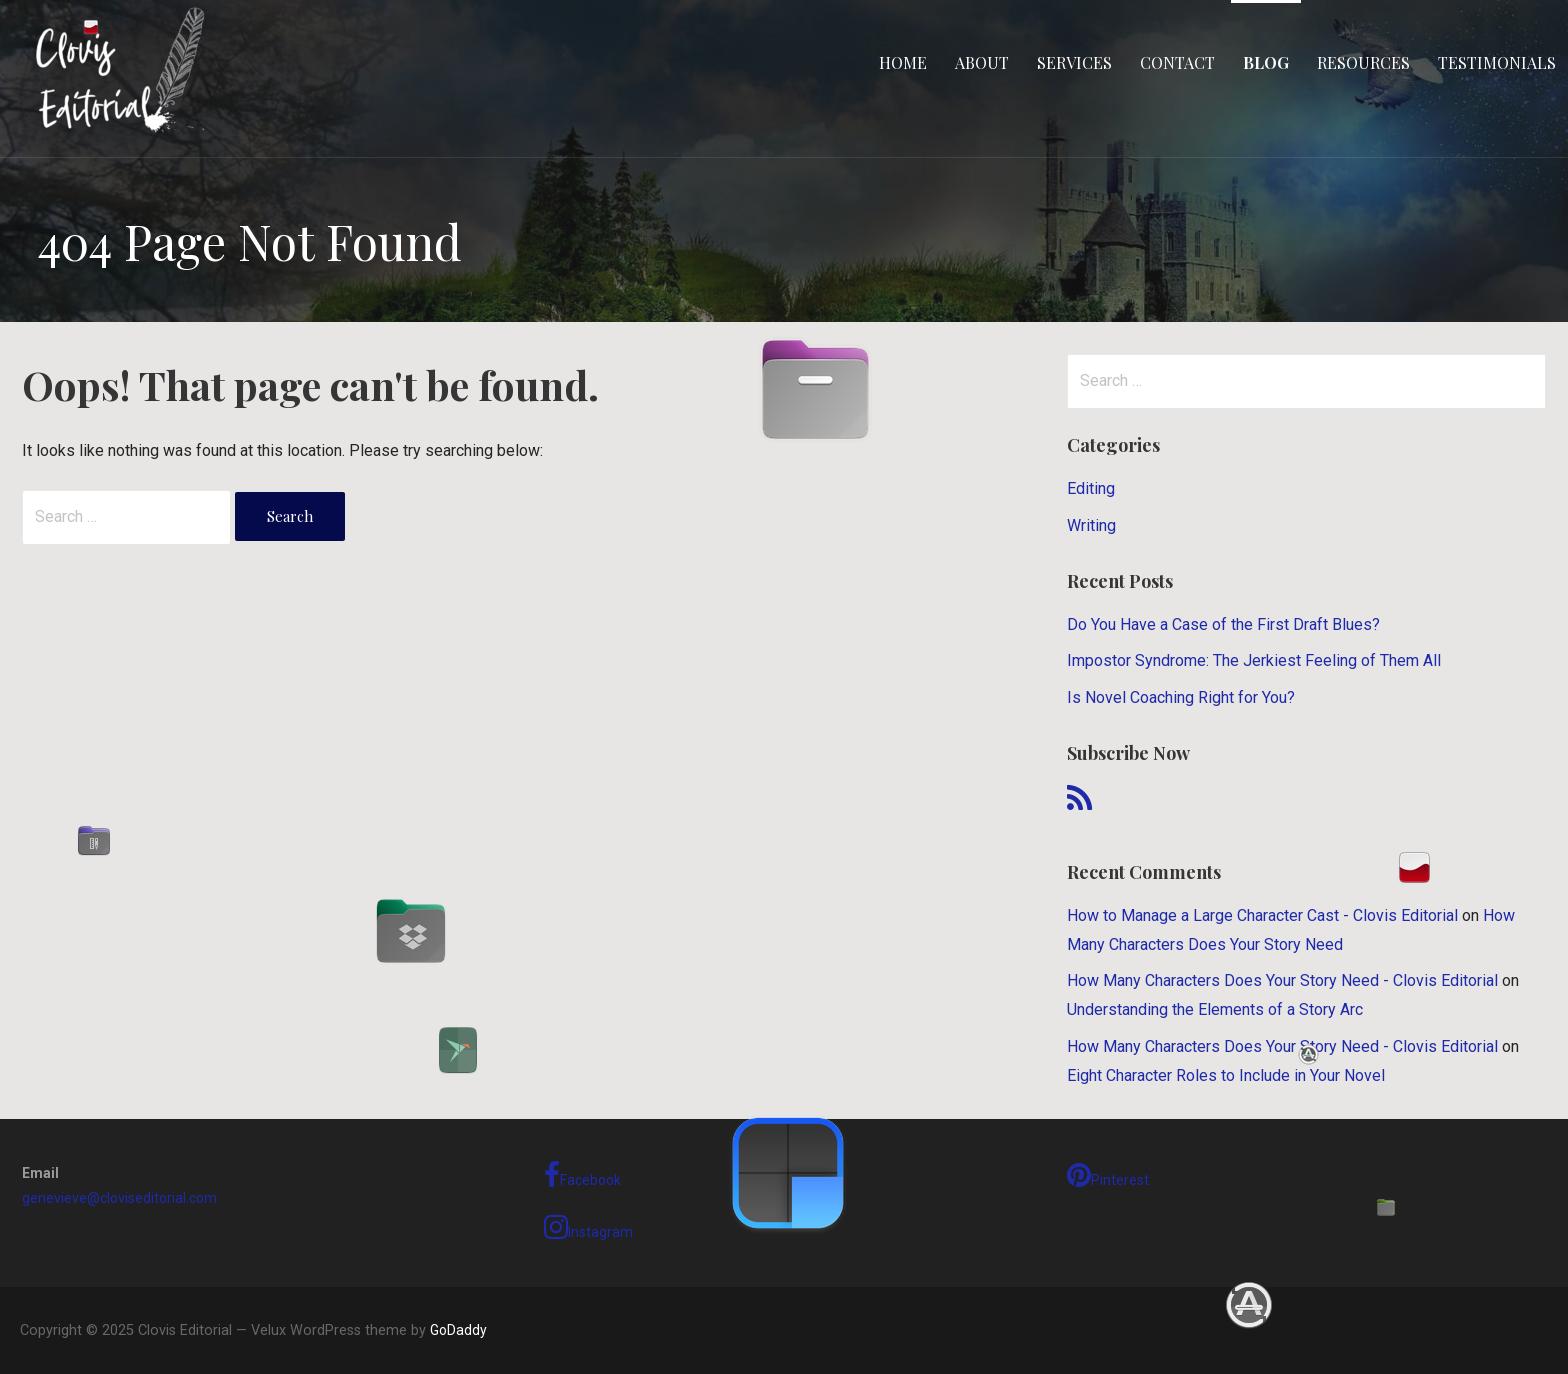 The image size is (1568, 1374). I want to click on open your Dropbox synced folder, so click(411, 931).